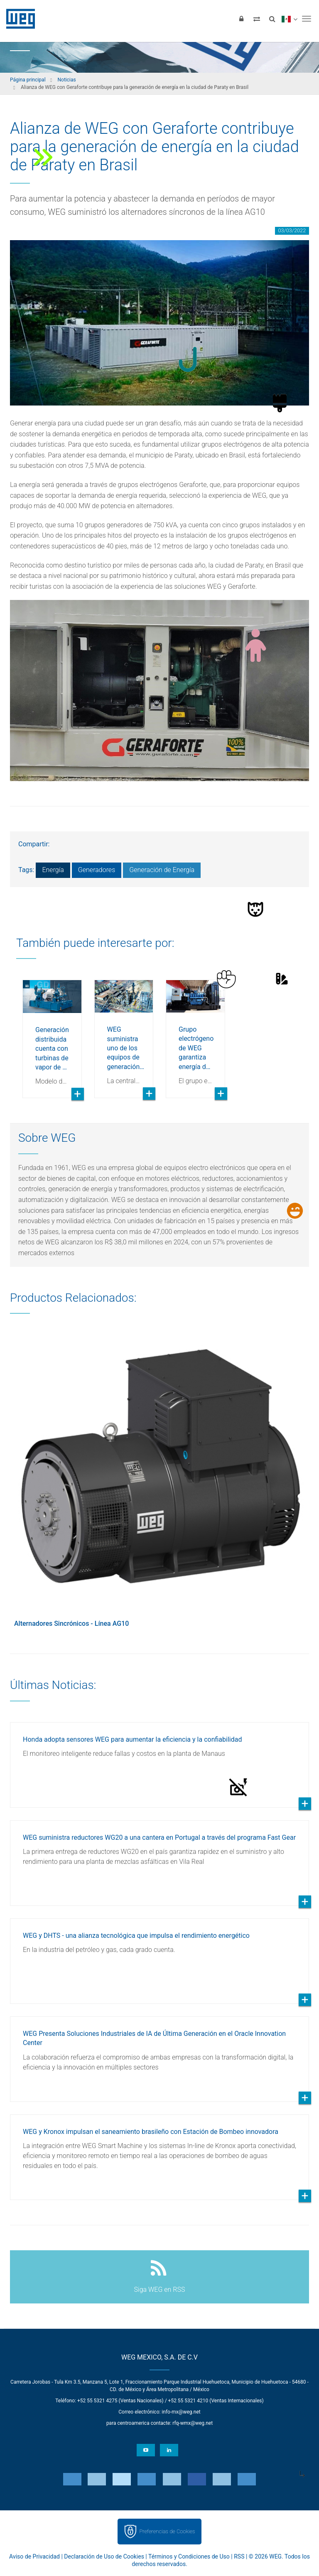 This screenshot has width=319, height=2576. Describe the element at coordinates (255, 645) in the screenshot. I see `indicates child-friendly or family content` at that location.